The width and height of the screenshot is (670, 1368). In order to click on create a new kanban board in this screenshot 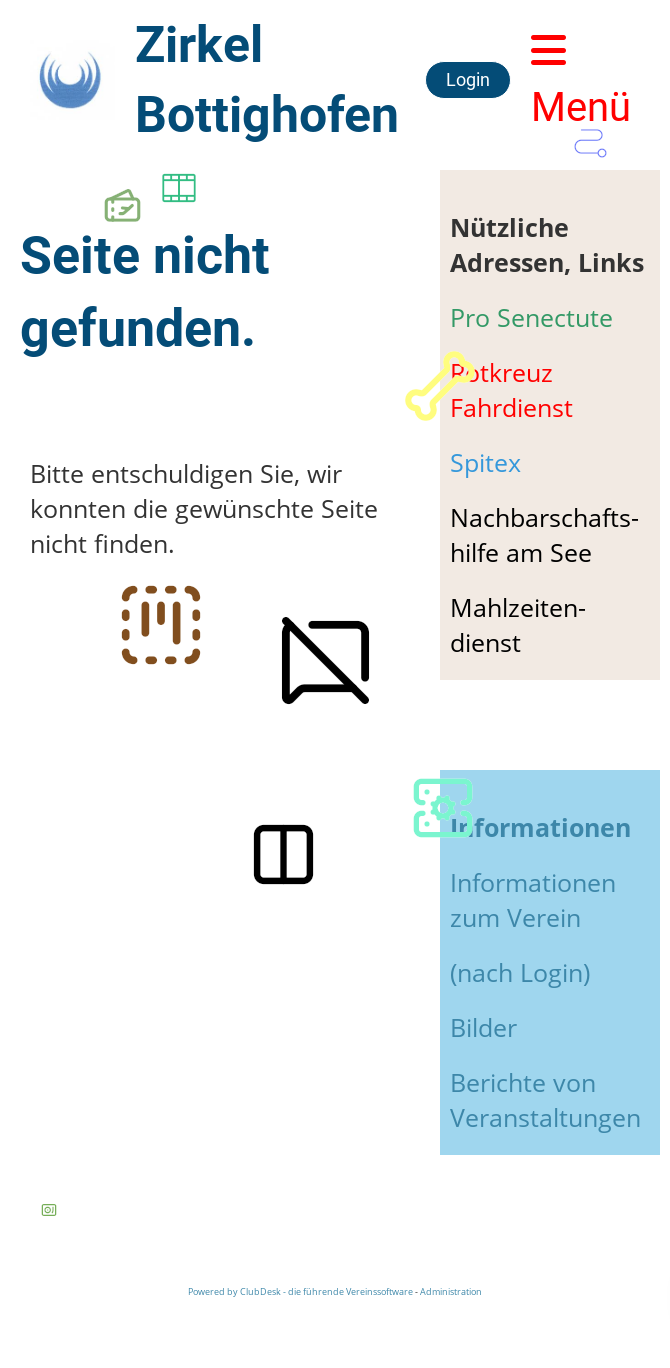, I will do `click(161, 625)`.